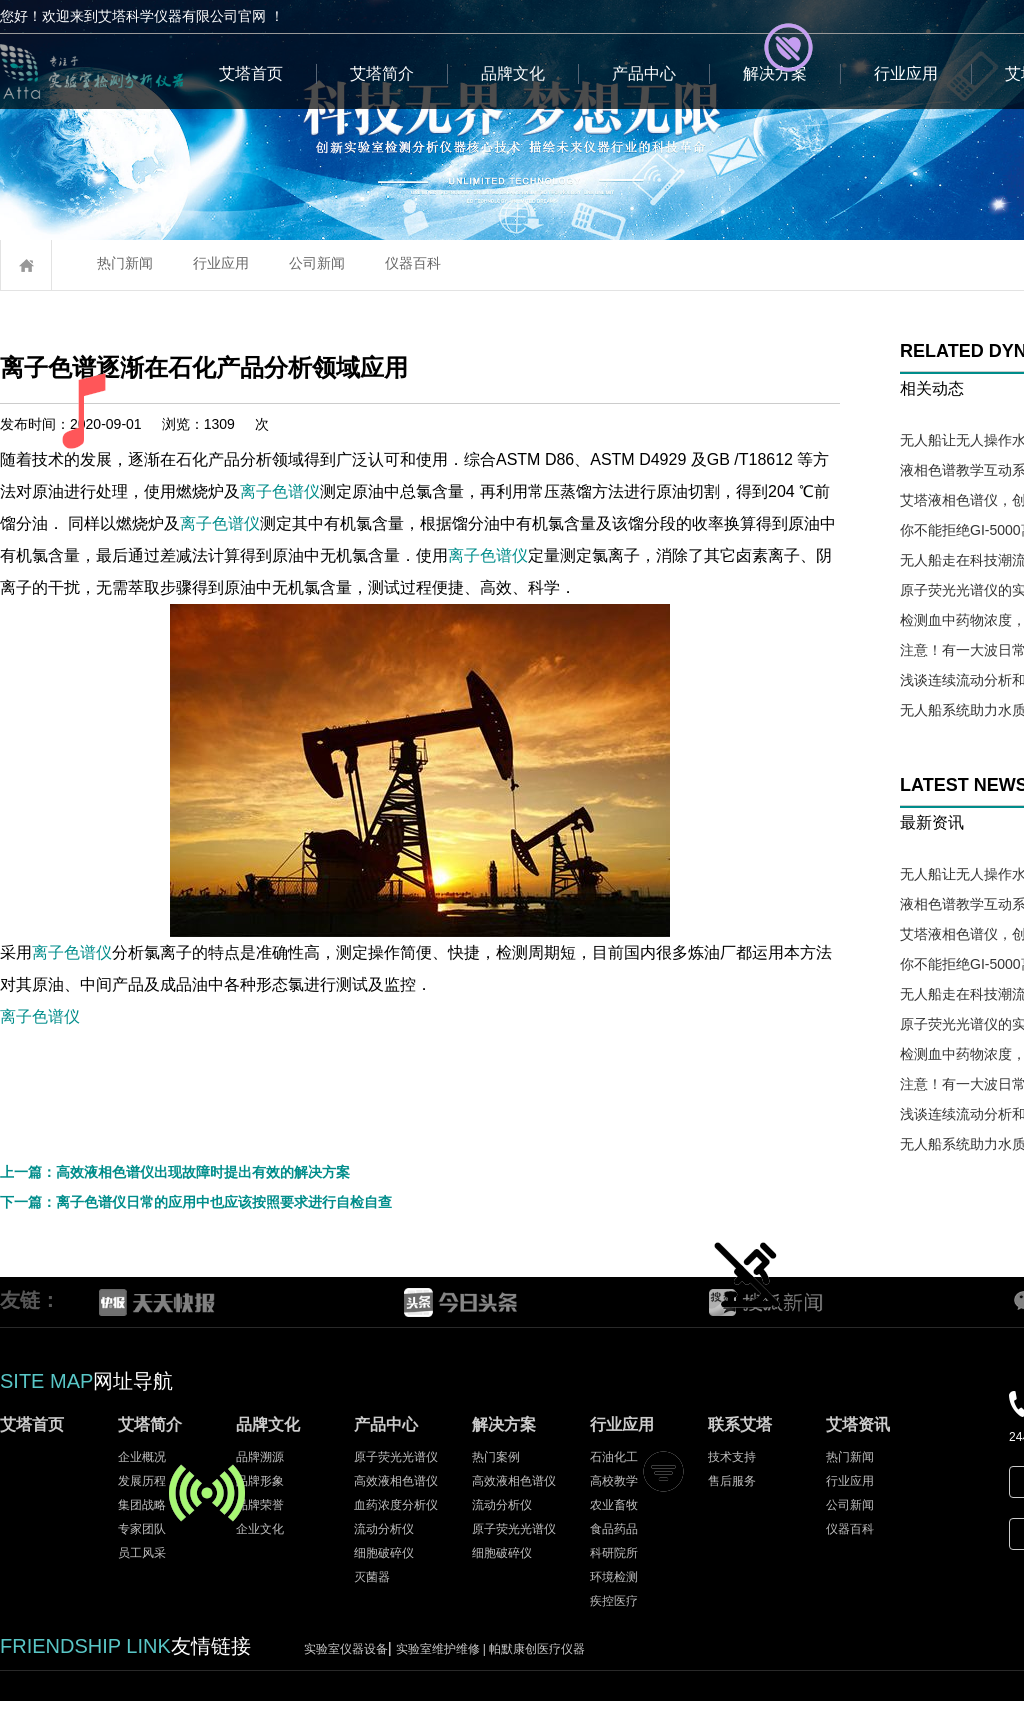  I want to click on apply inner borders to selected cells, so click(722, 1564).